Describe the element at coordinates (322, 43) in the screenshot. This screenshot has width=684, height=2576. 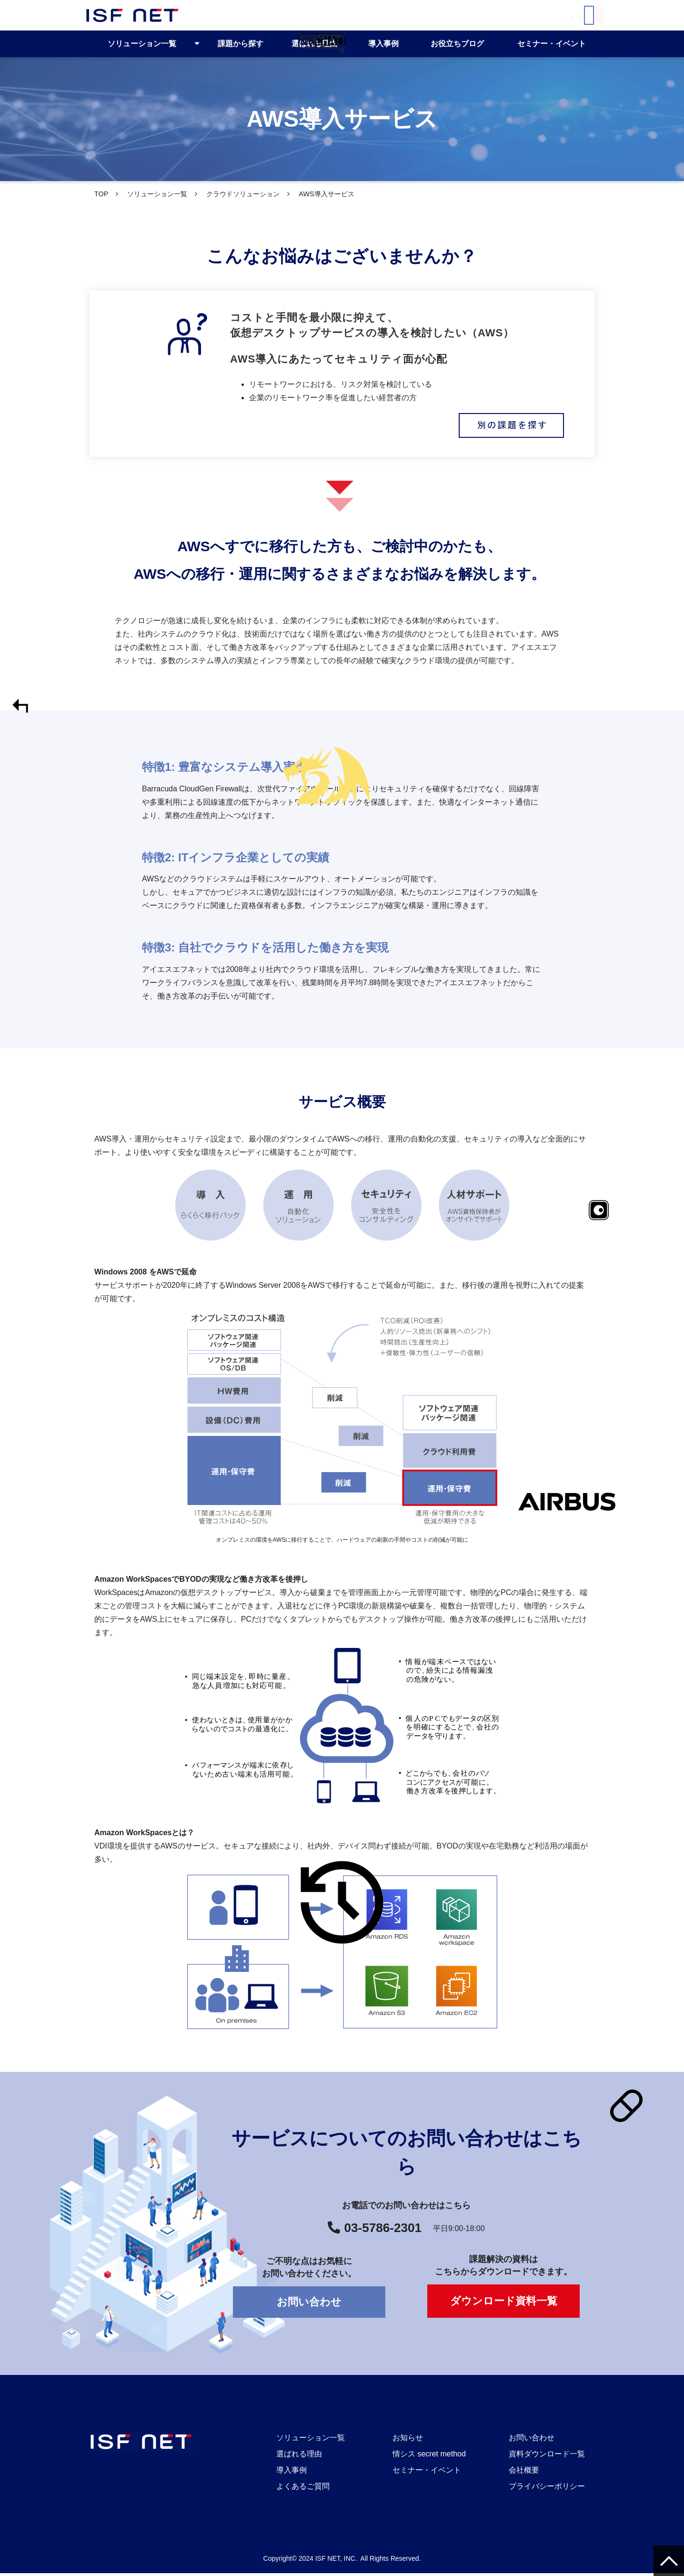
I see `open the VRChat app` at that location.